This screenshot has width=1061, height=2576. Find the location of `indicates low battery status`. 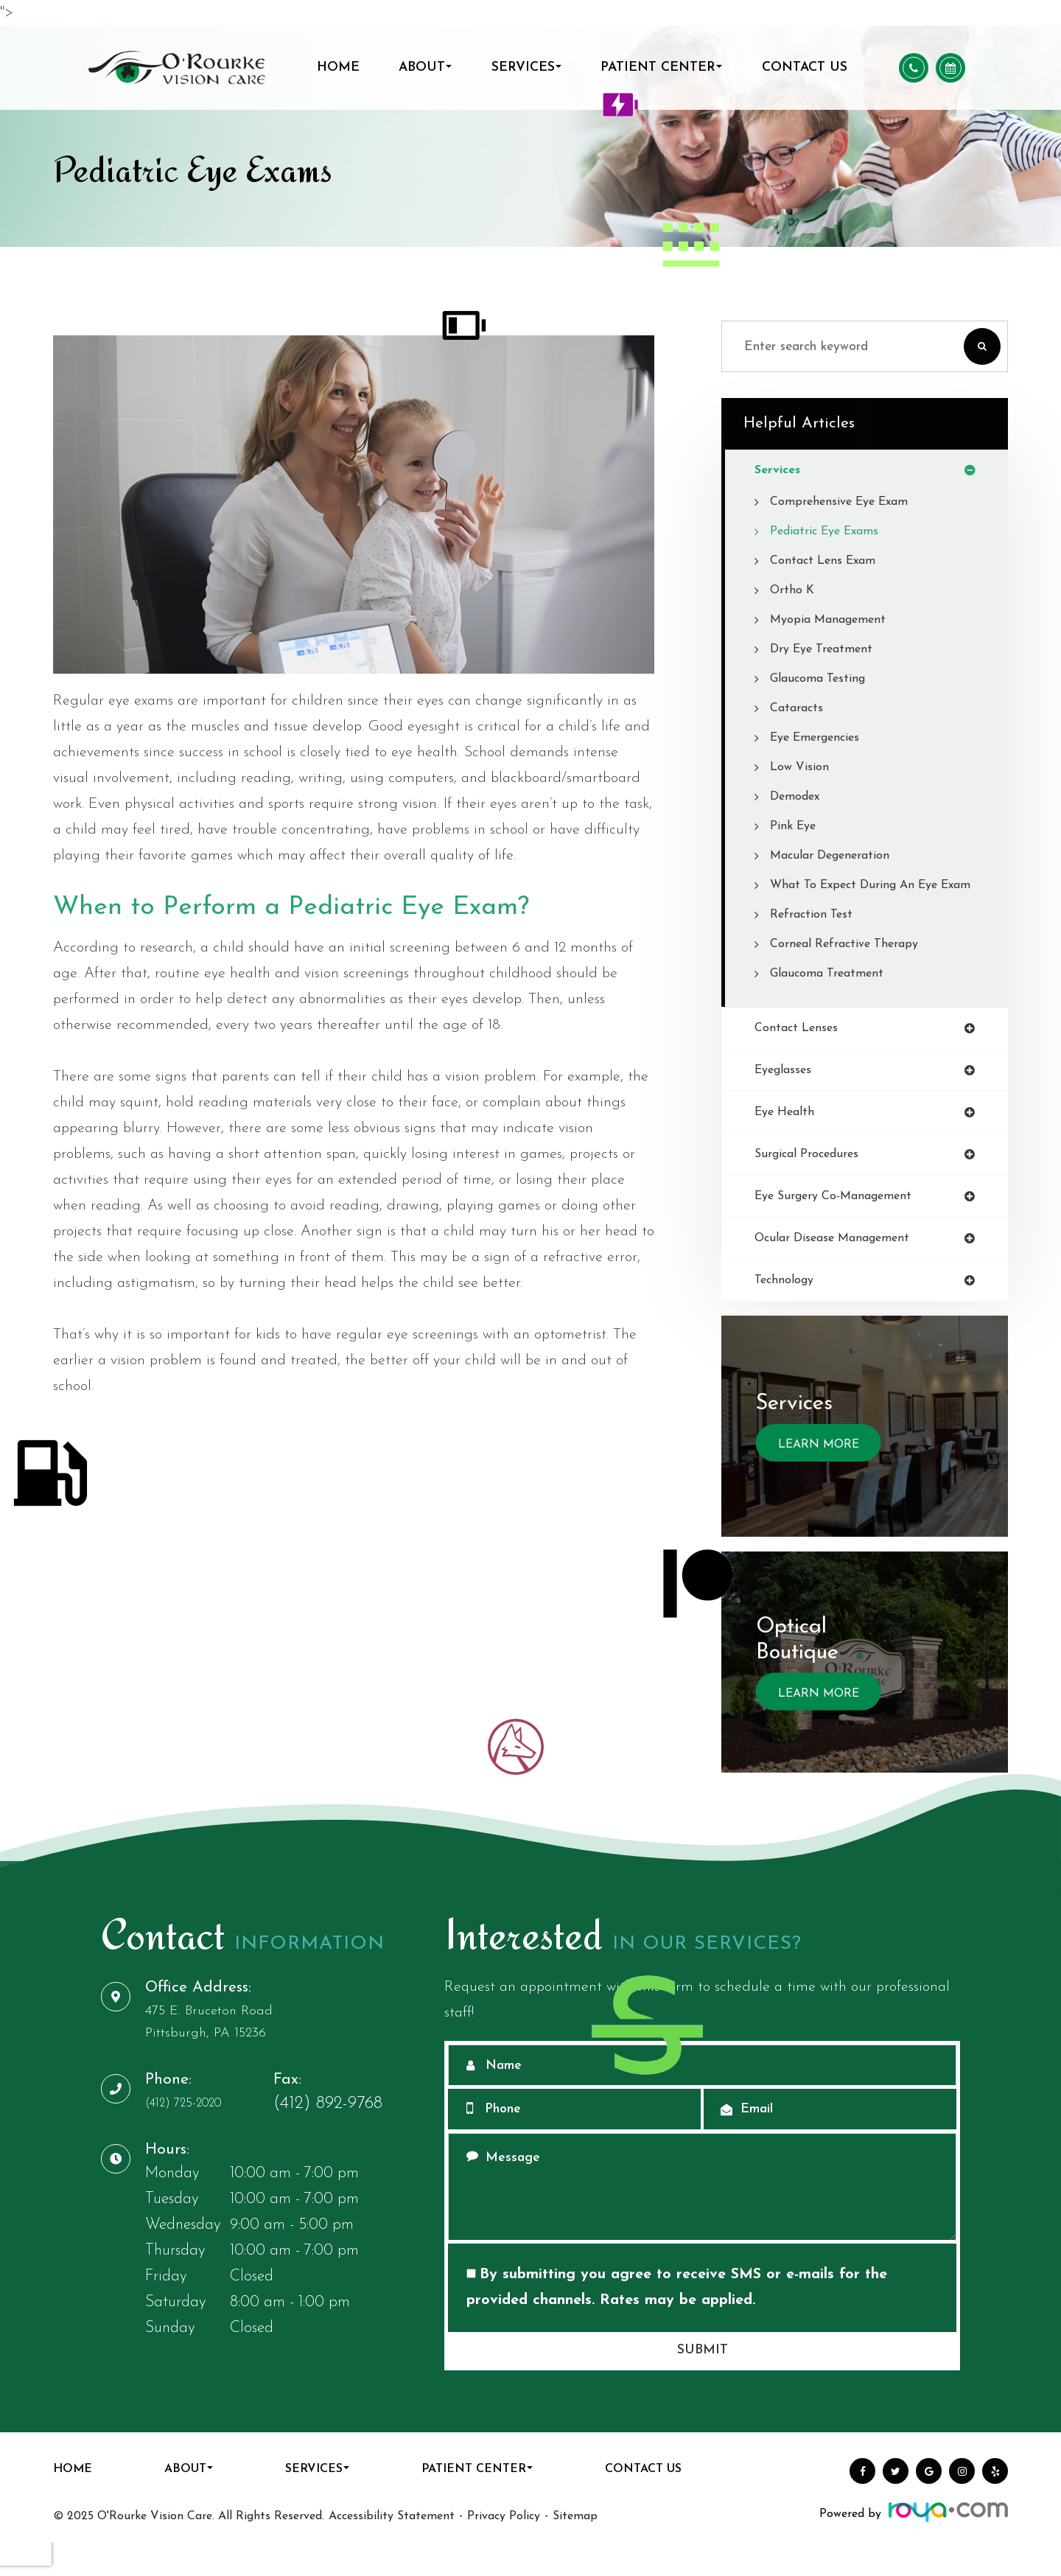

indicates low battery status is located at coordinates (463, 325).